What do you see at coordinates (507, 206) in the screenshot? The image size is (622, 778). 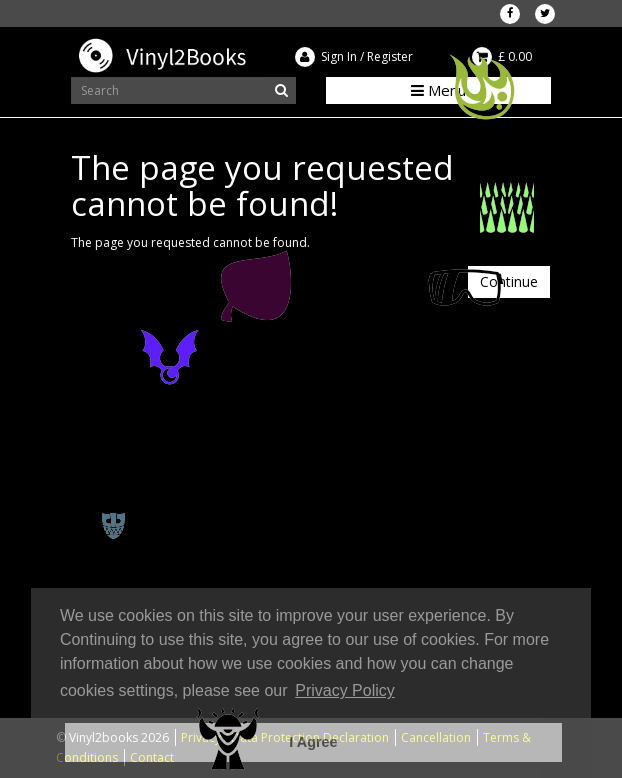 I see `indicates a spike trap or hazard zone` at bounding box center [507, 206].